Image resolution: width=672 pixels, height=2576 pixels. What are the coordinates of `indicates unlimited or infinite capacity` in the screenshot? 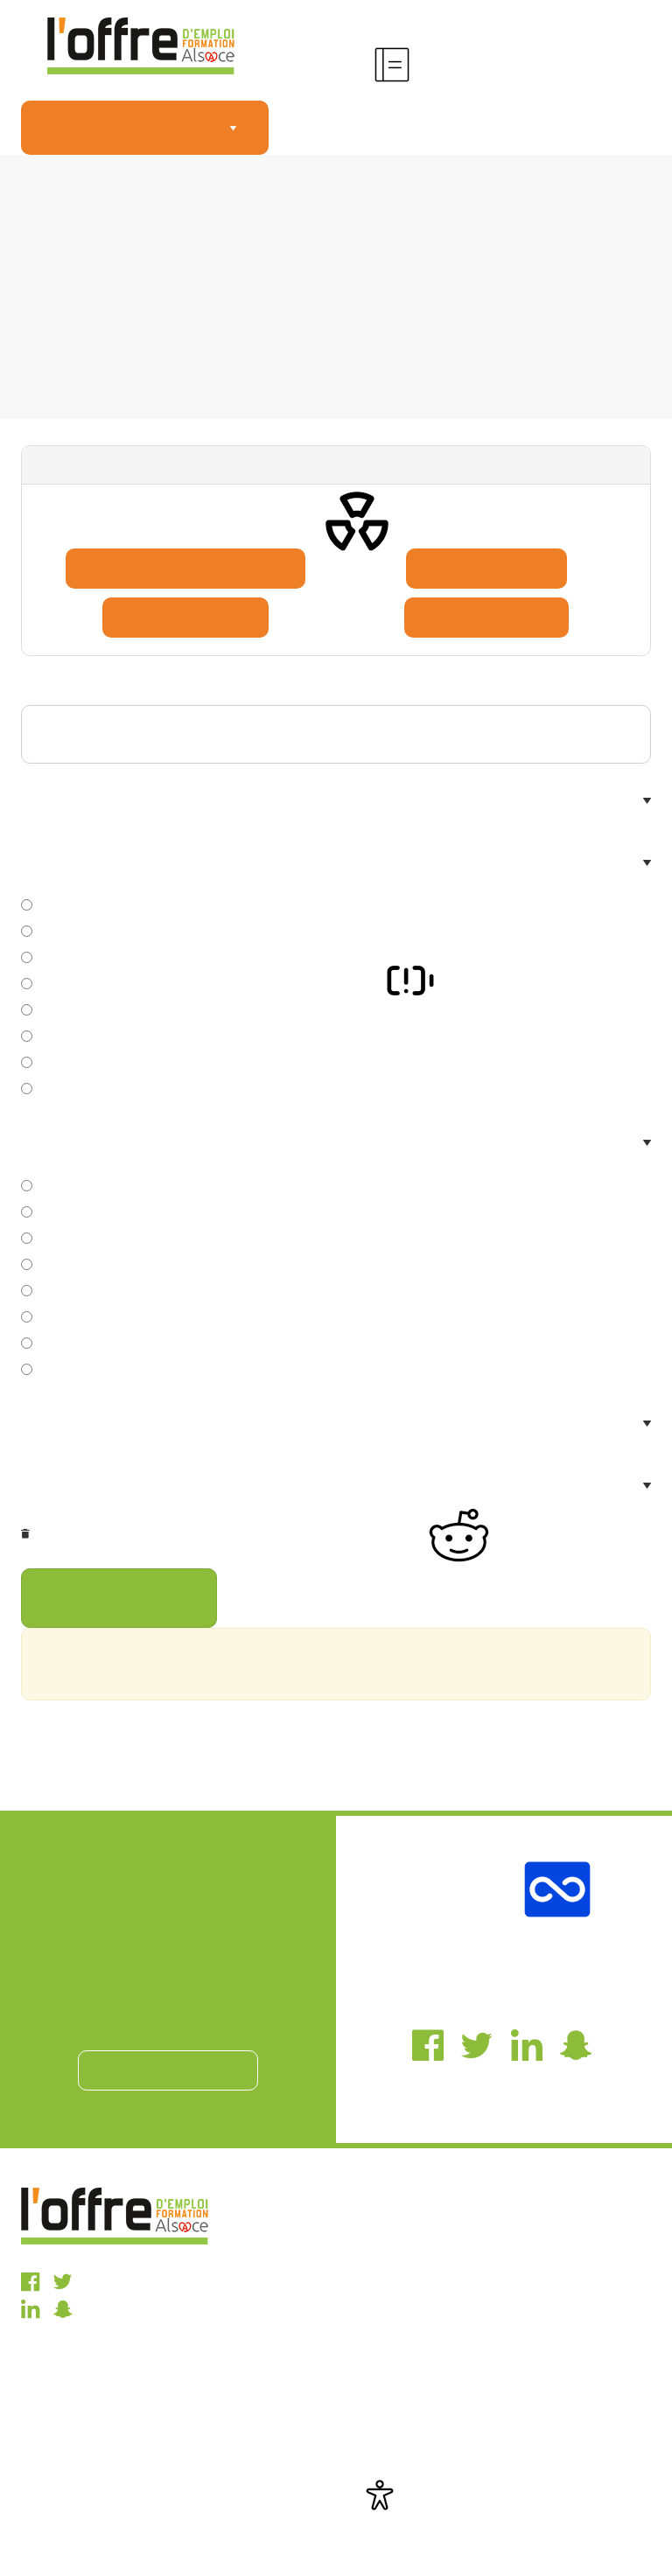 It's located at (557, 1889).